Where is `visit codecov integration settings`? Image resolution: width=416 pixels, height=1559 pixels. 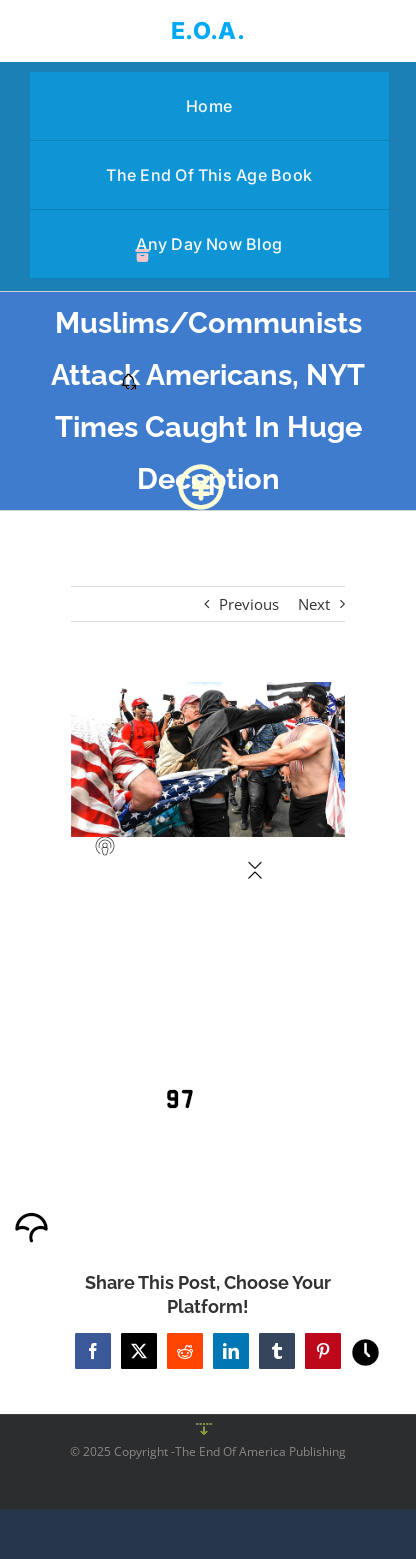
visit codecov integration settings is located at coordinates (31, 1227).